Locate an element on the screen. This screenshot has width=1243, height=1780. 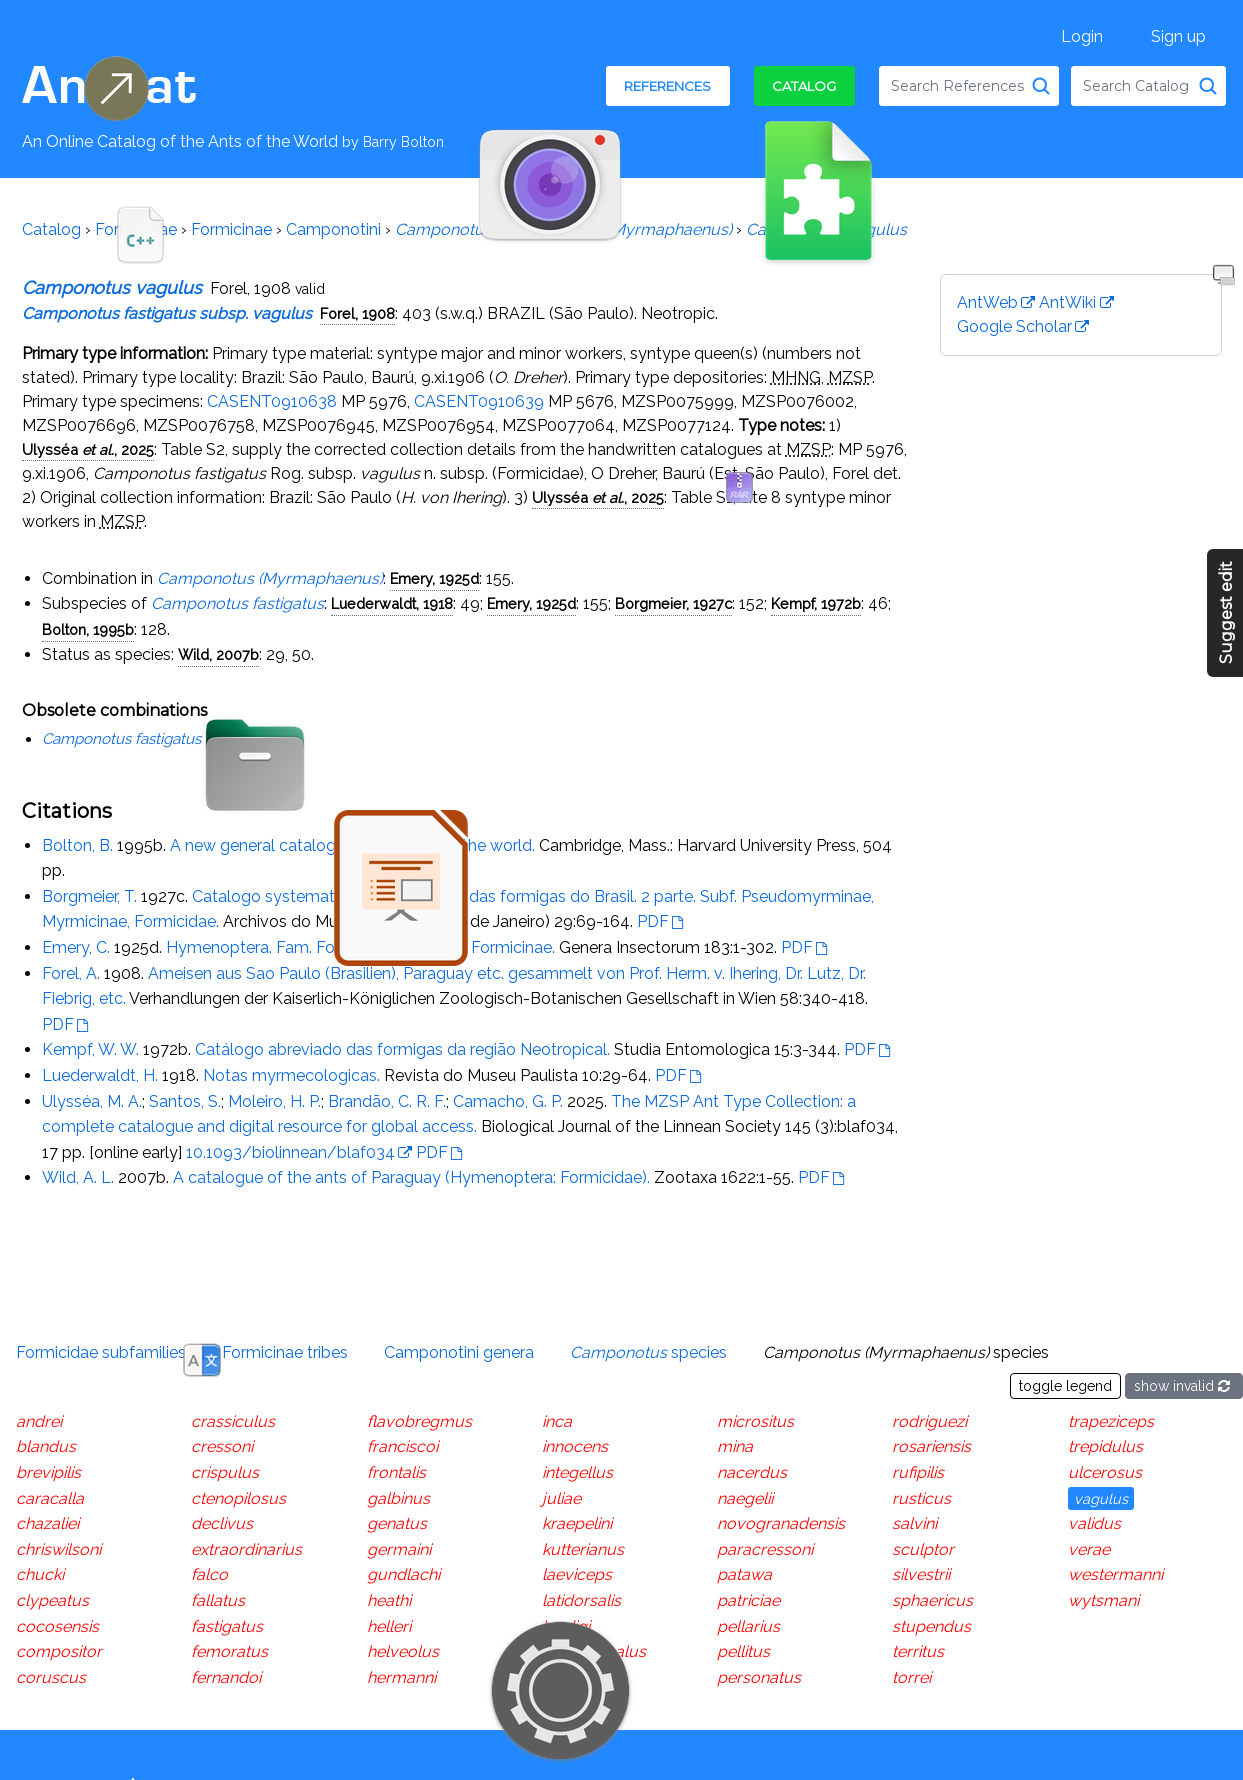
indicates a symbolic link or shortcut to another file is located at coordinates (116, 88).